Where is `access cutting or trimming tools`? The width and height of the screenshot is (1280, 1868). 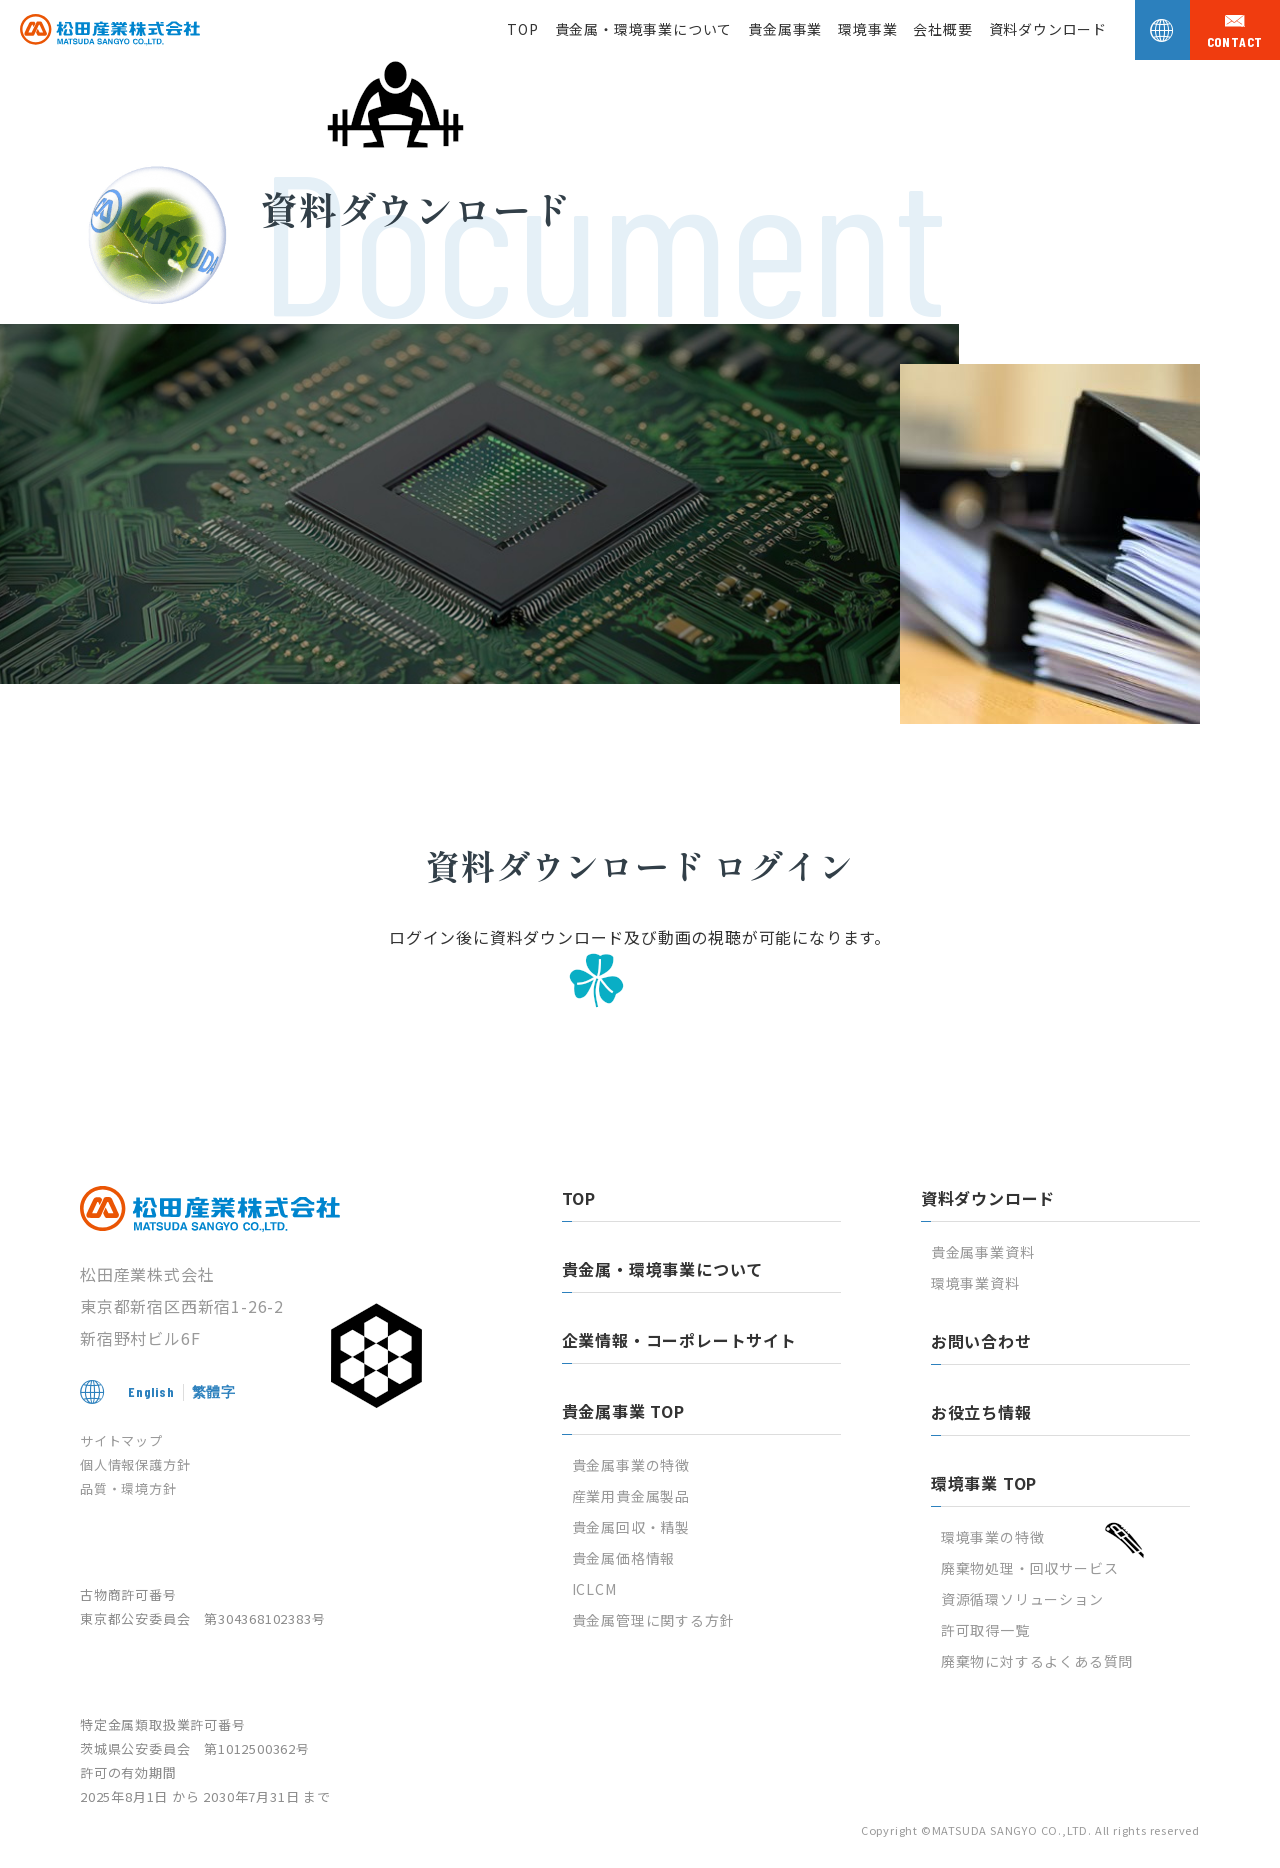
access cutting or trimming tools is located at coordinates (1124, 1540).